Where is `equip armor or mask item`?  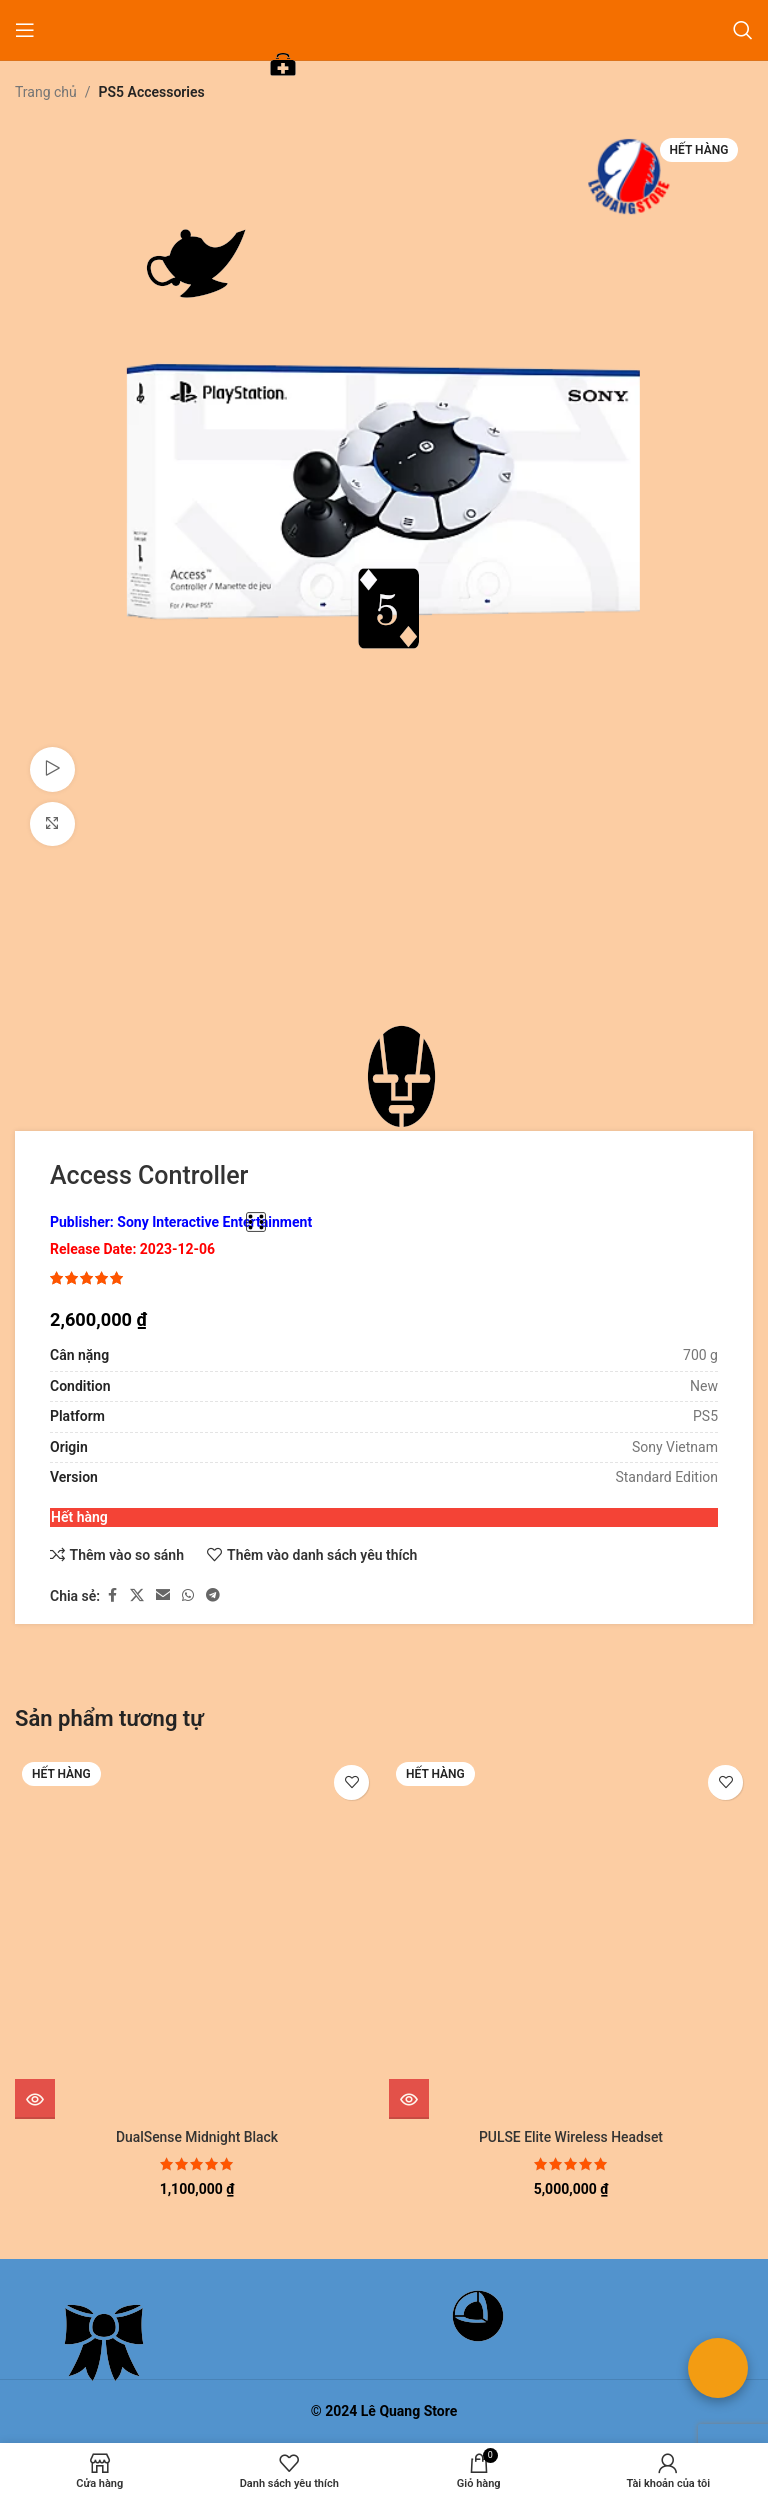 equip armor or mask item is located at coordinates (401, 1076).